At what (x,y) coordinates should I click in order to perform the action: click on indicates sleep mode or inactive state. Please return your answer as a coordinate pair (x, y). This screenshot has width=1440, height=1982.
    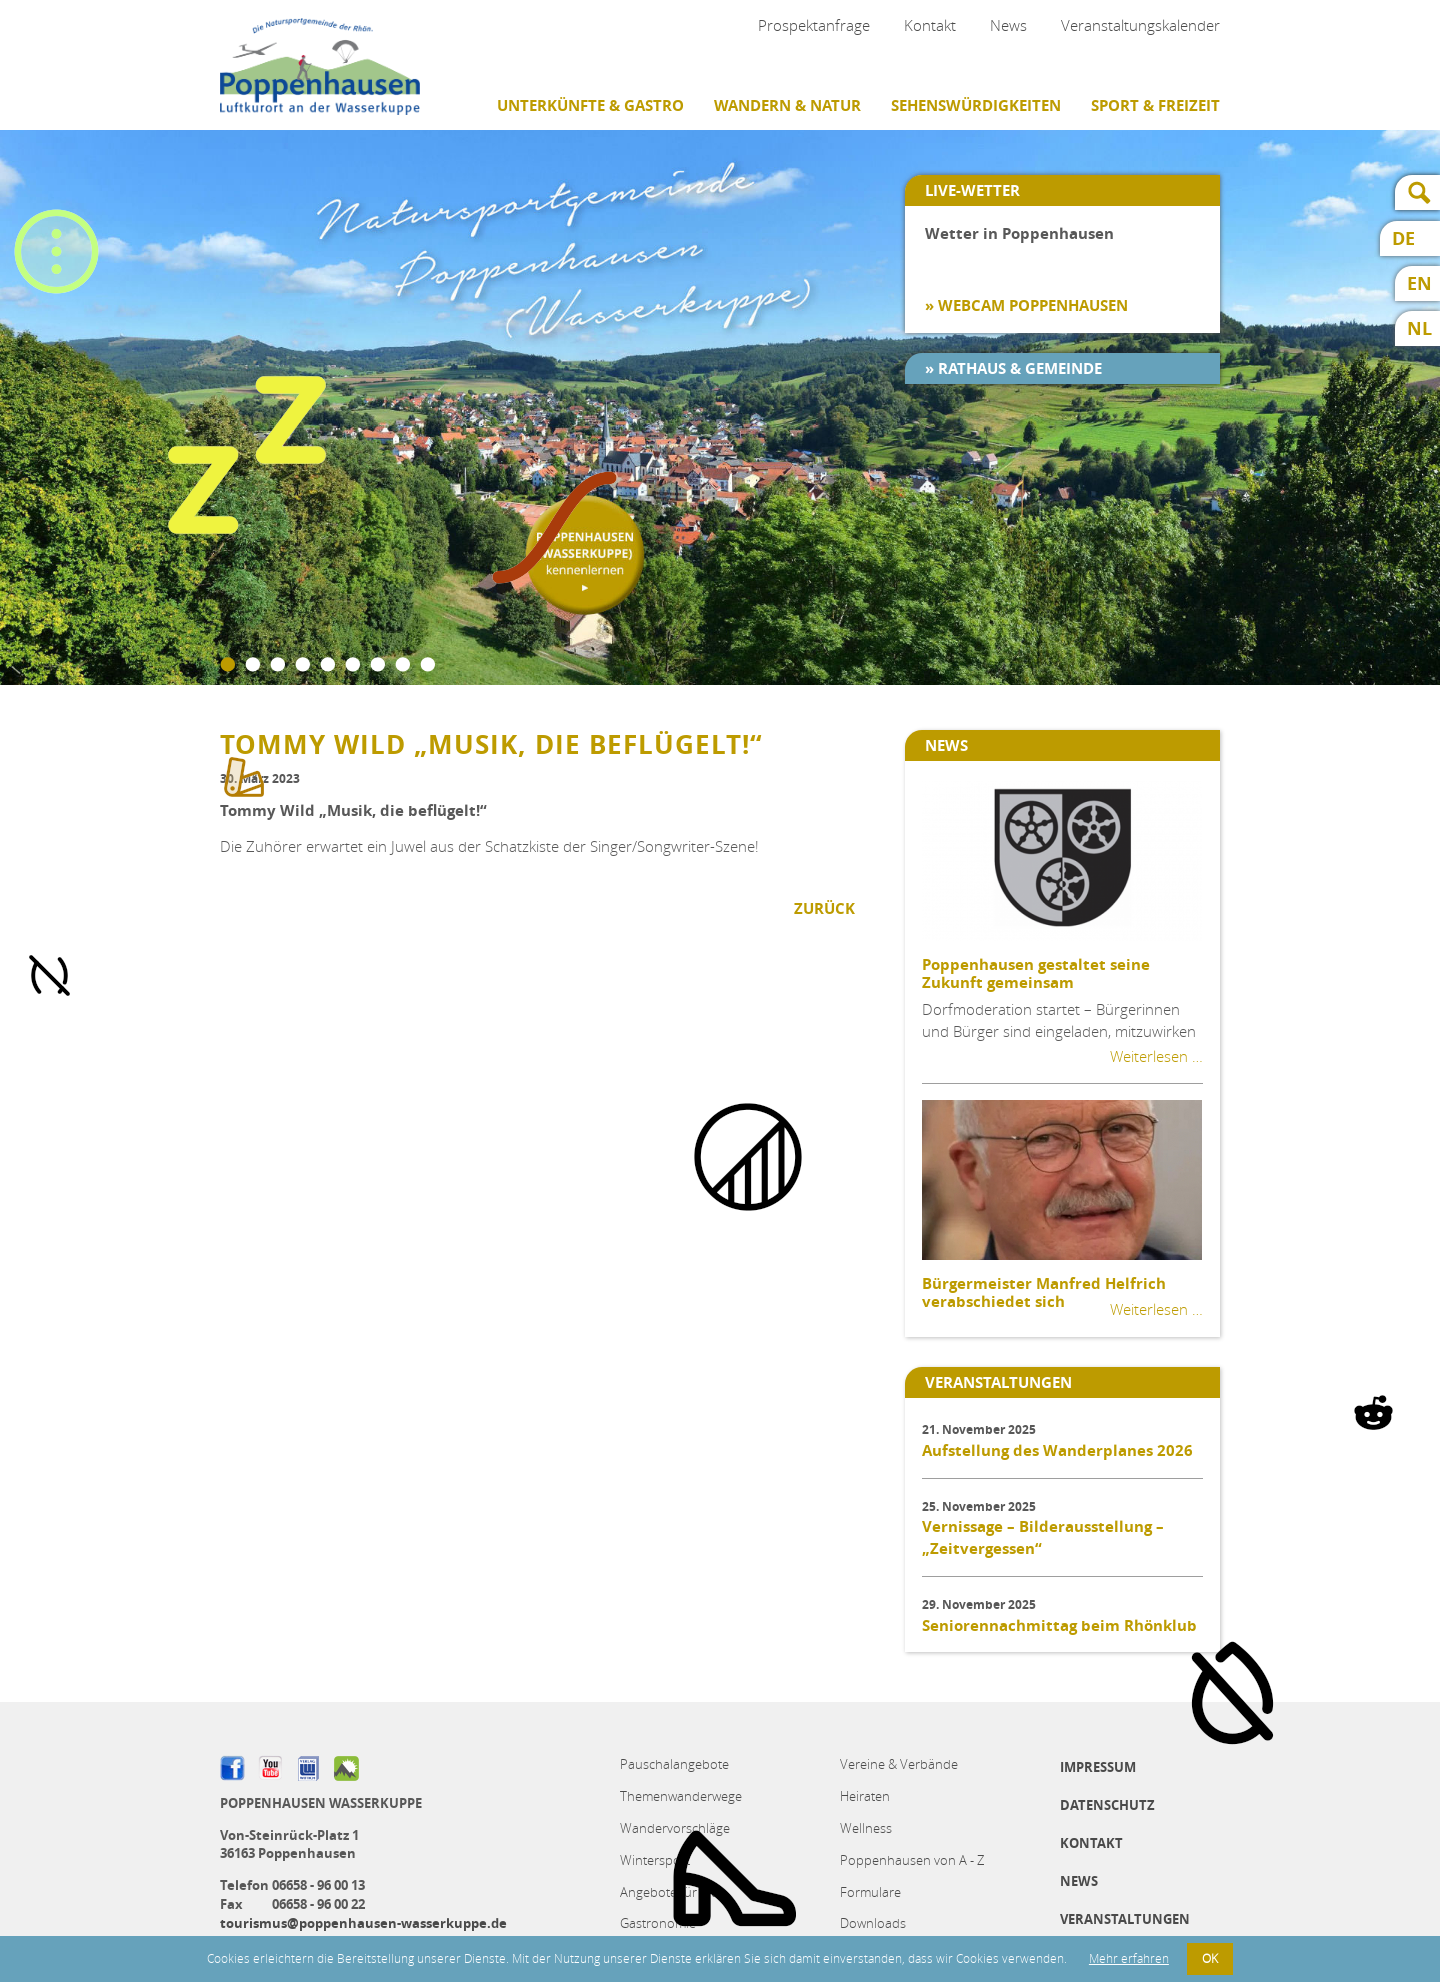
    Looking at the image, I should click on (247, 455).